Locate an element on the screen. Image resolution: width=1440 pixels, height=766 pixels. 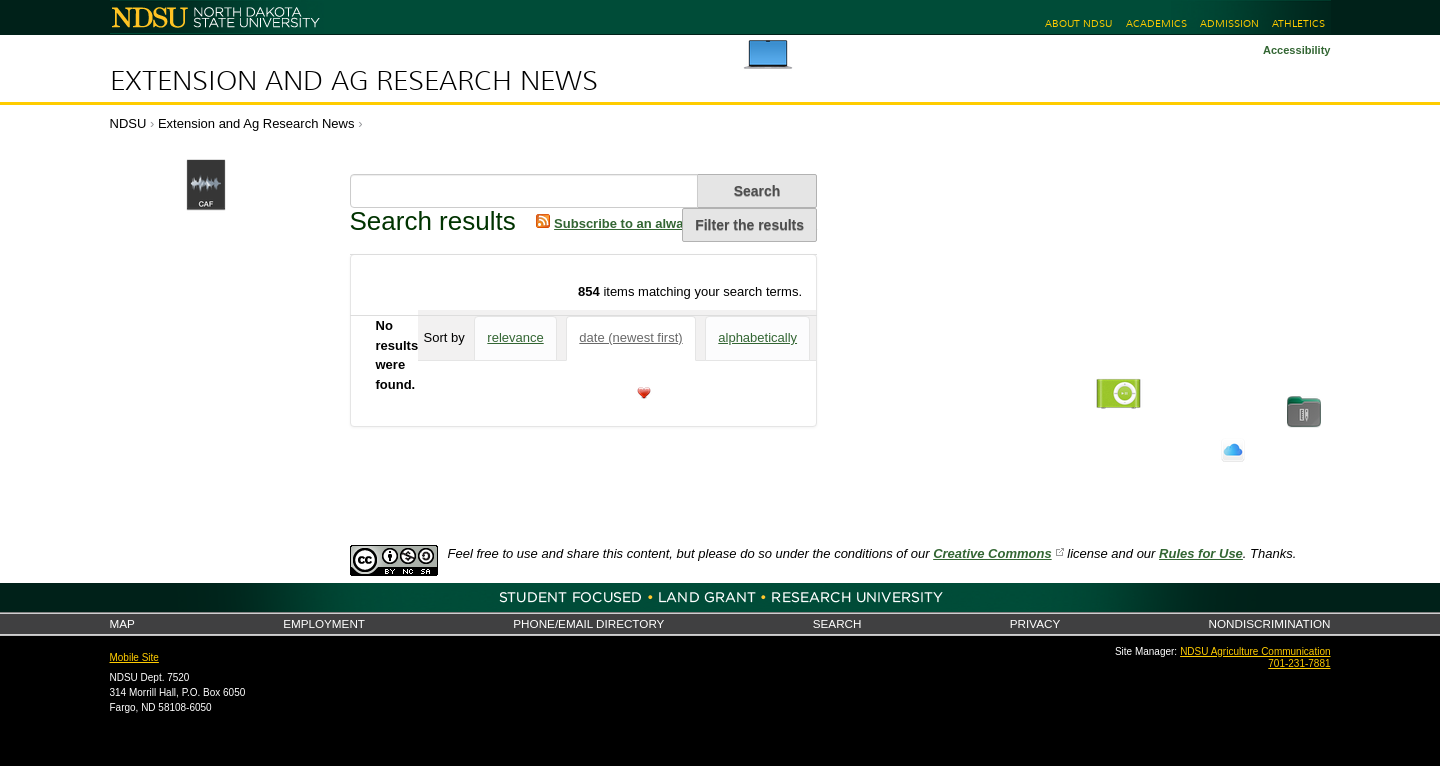
open templates folder is located at coordinates (1304, 411).